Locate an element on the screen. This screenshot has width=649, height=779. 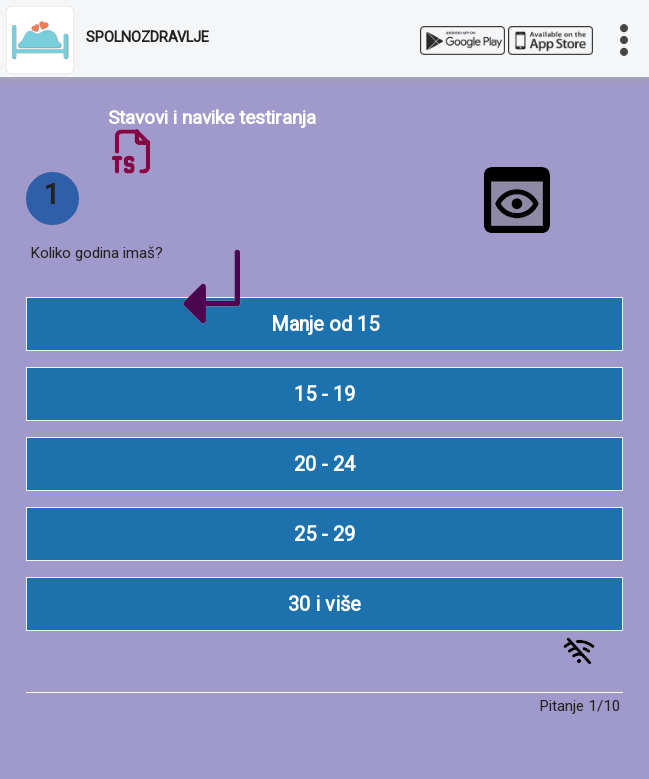
preview content before opening or saving is located at coordinates (517, 200).